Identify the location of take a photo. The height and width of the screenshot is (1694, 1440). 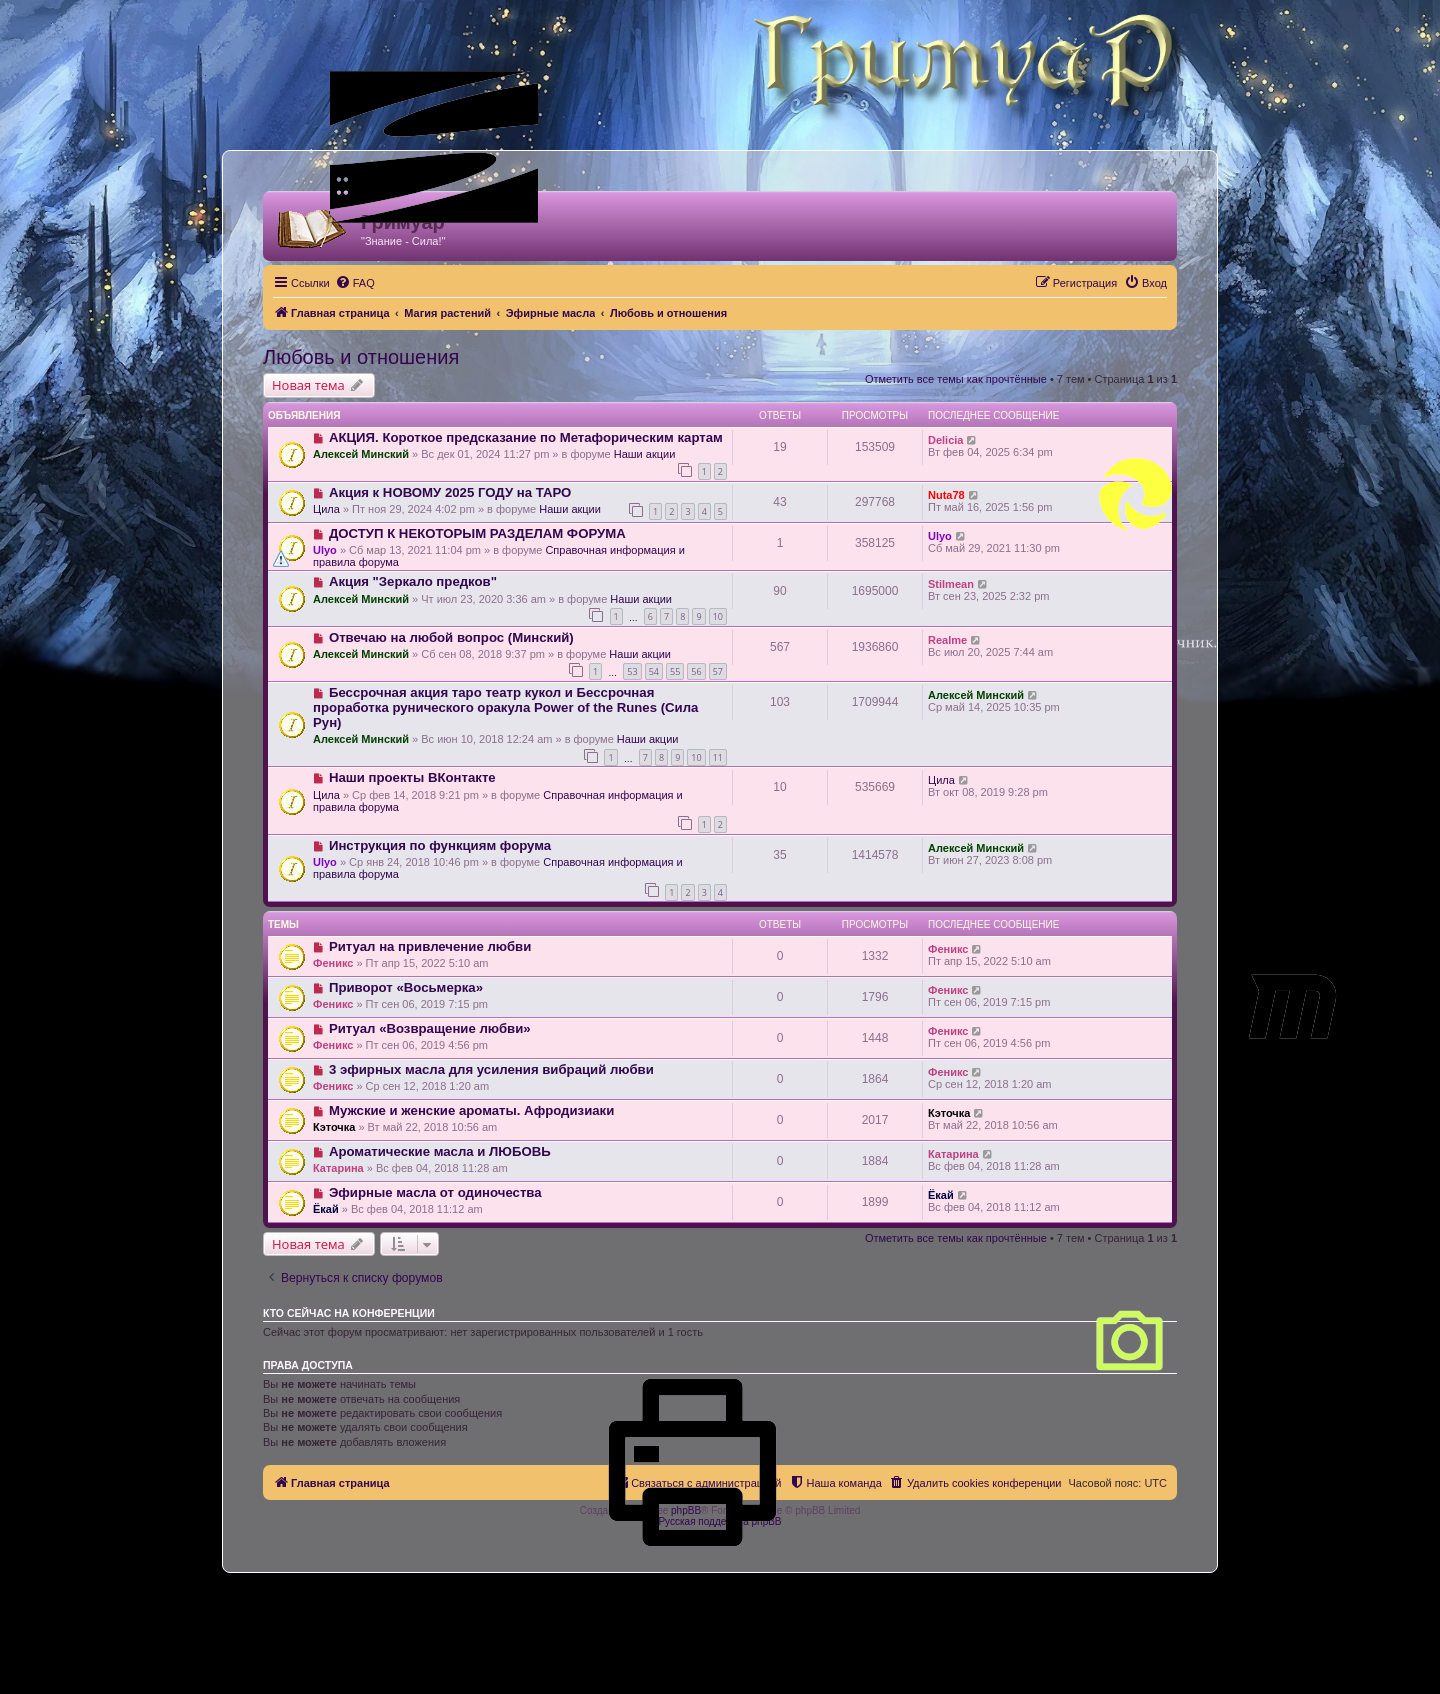
(1129, 1340).